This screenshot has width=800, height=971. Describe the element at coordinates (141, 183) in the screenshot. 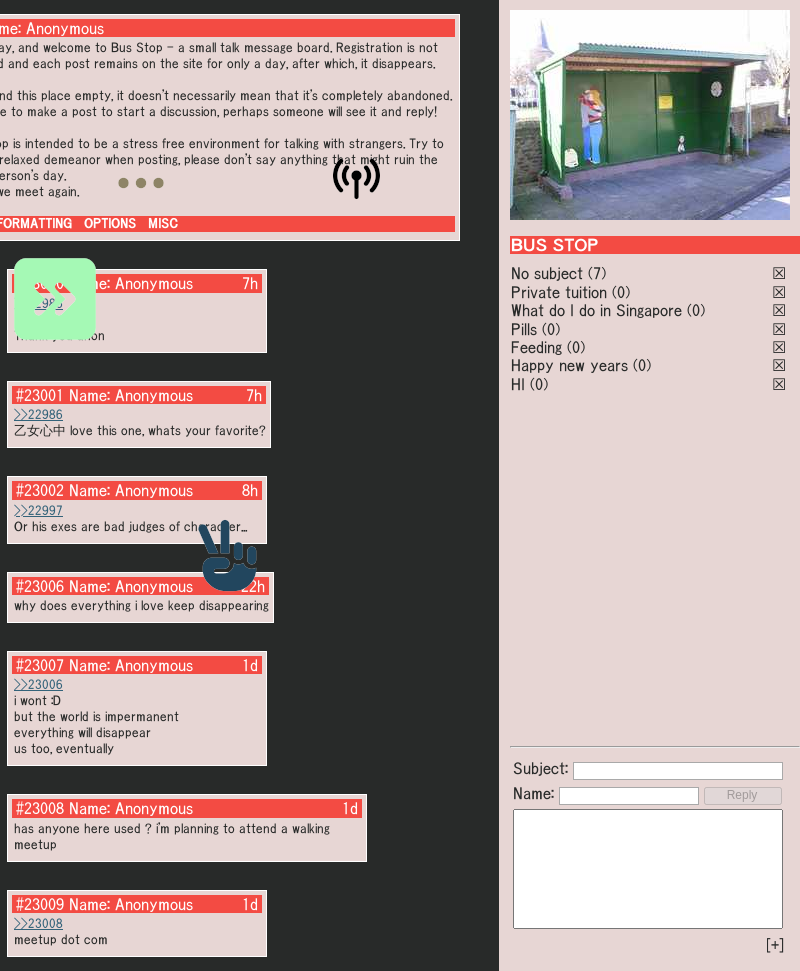

I see `access more options or actions` at that location.